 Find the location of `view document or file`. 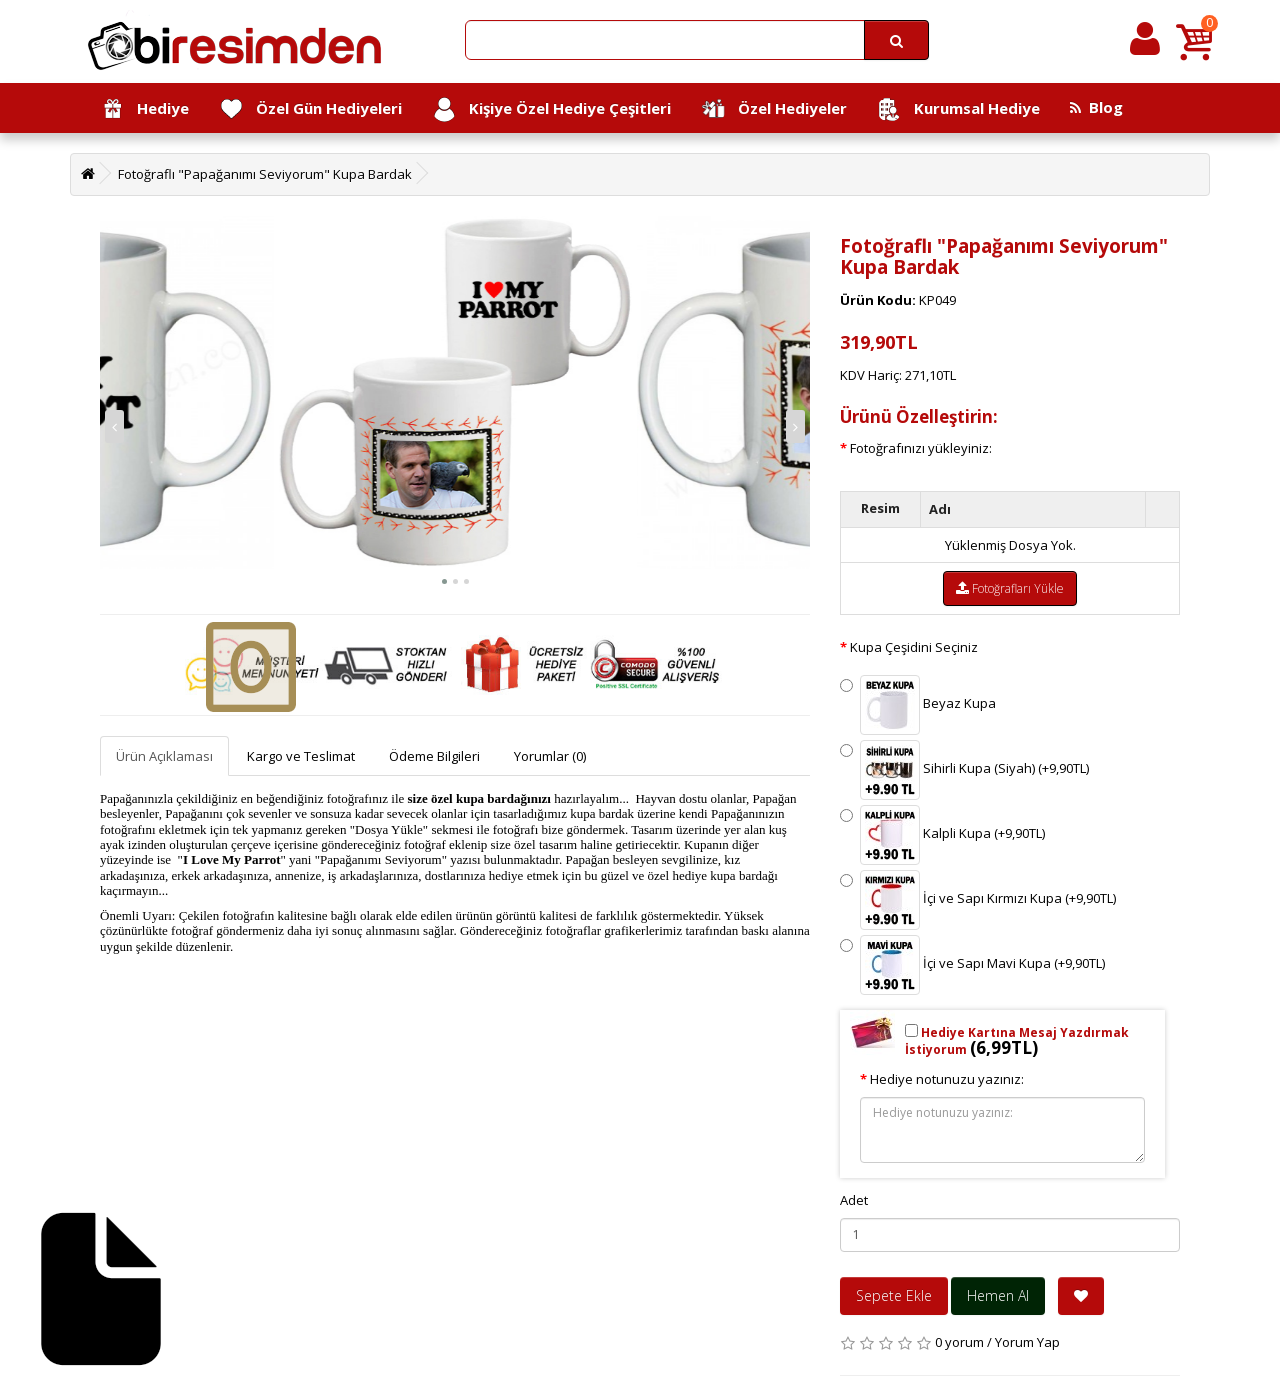

view document or file is located at coordinates (101, 1289).